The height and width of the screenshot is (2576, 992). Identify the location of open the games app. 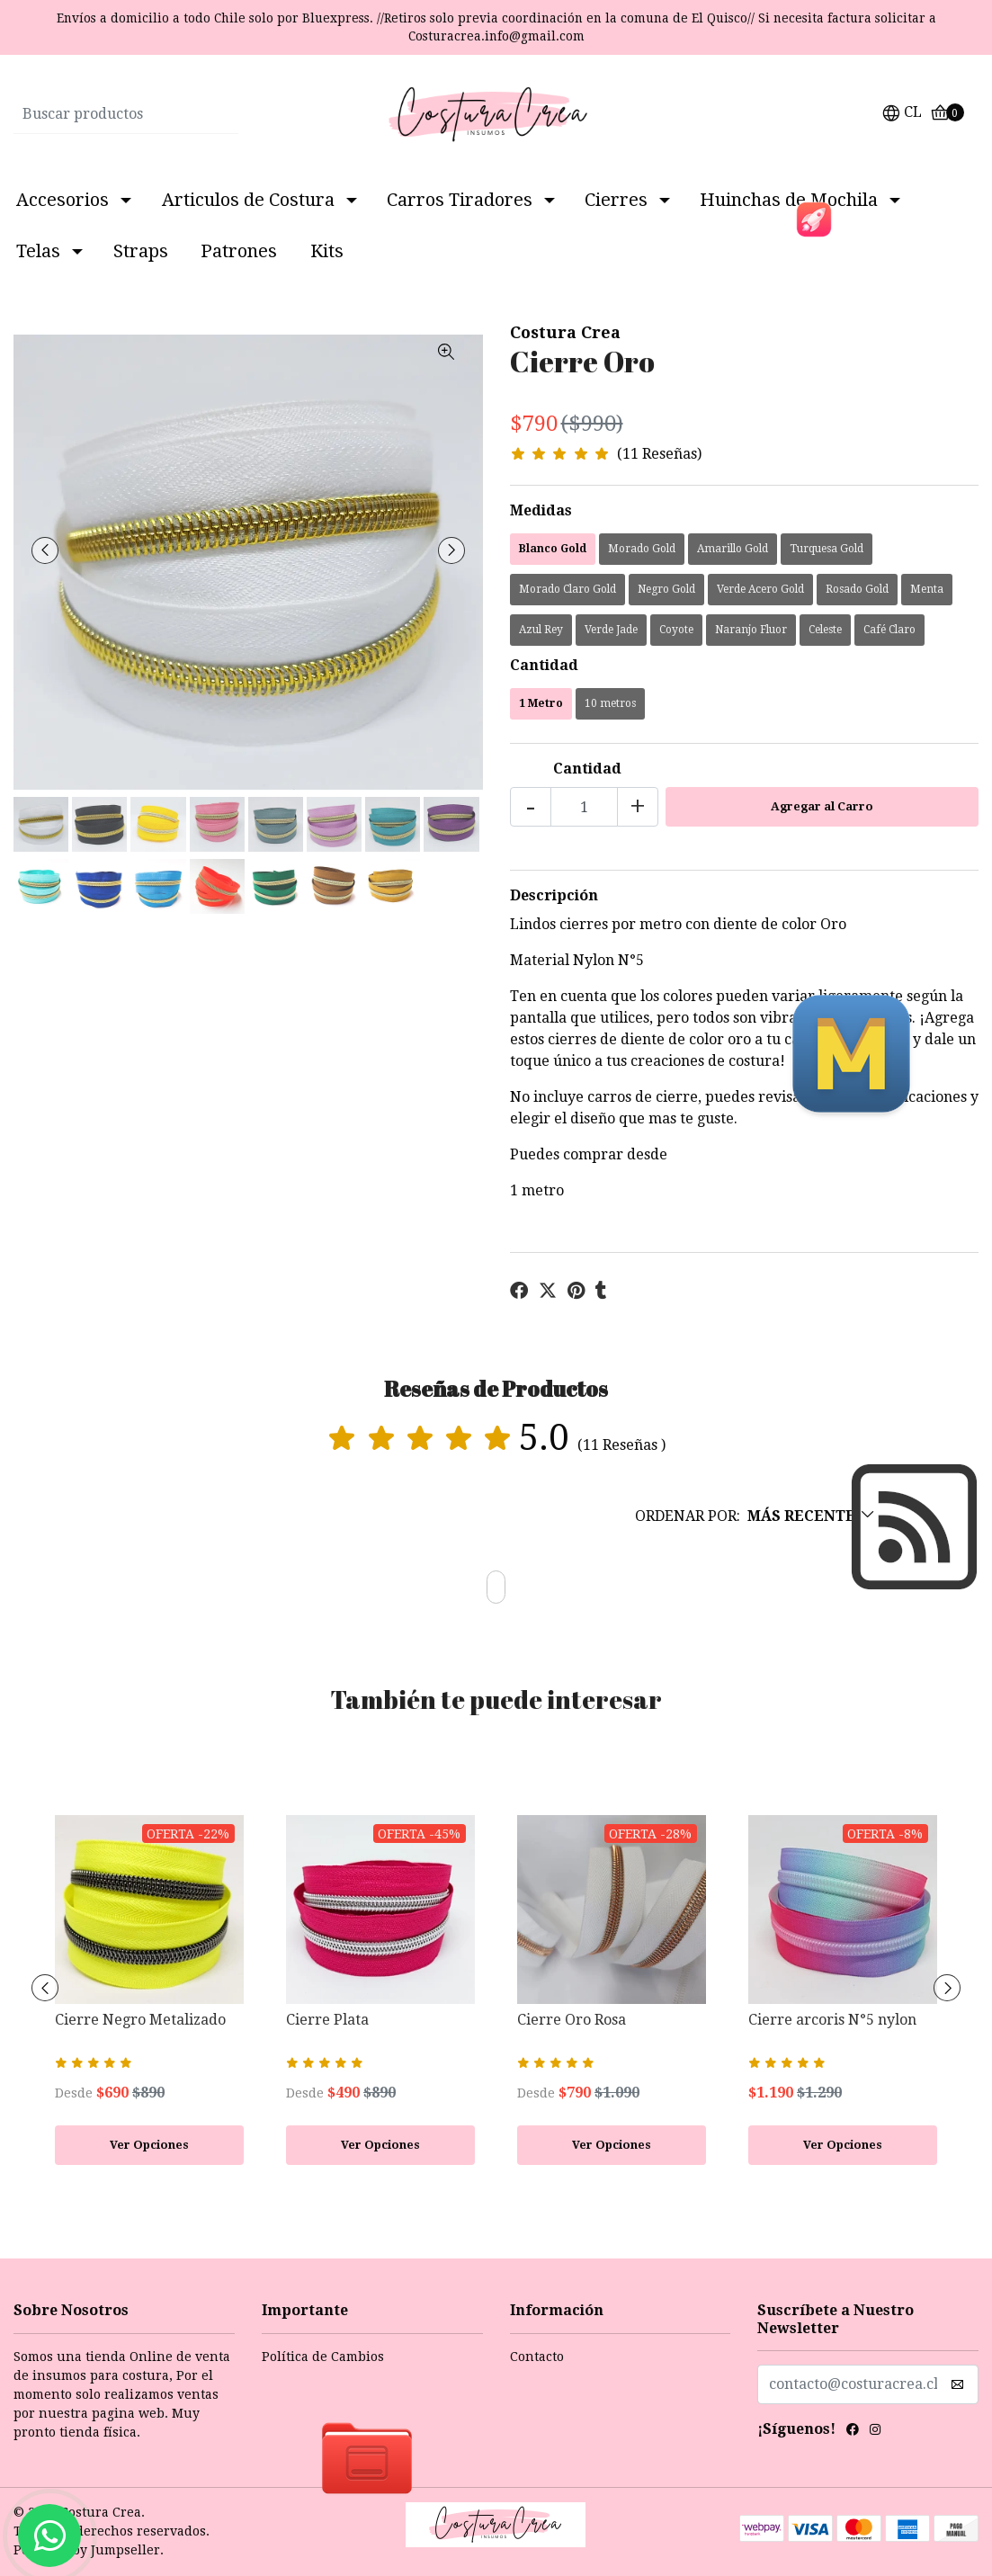
(814, 219).